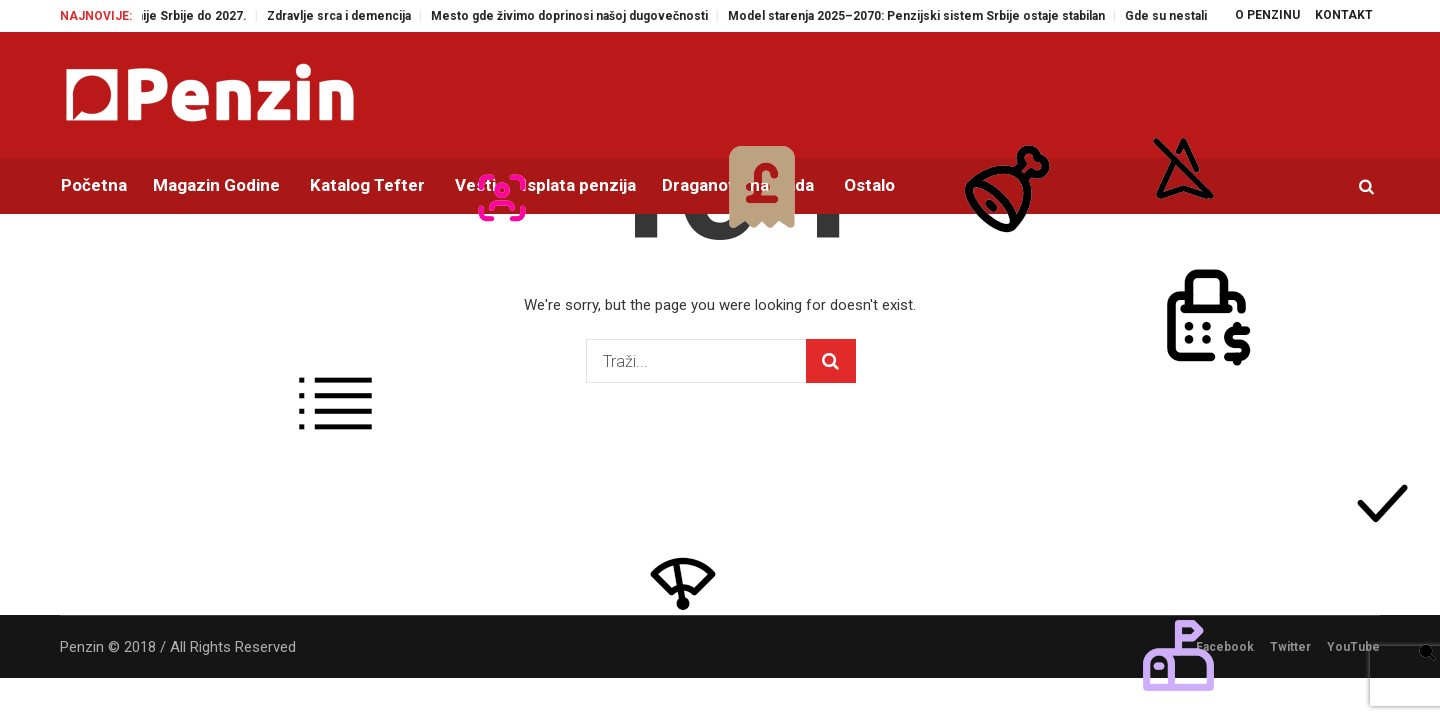 This screenshot has width=1440, height=720. I want to click on view receipt or transaction in British pounds, so click(762, 187).